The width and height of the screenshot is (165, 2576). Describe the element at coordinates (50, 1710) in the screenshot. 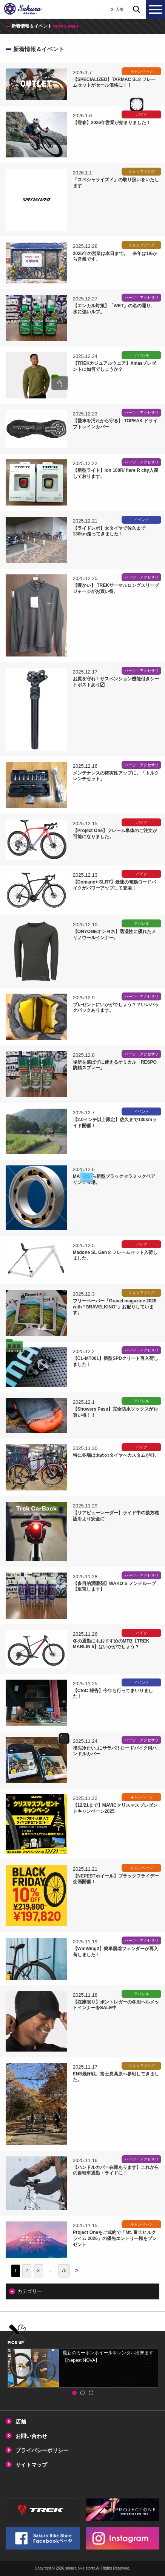

I see `macbook pro device identifier in system settings` at that location.